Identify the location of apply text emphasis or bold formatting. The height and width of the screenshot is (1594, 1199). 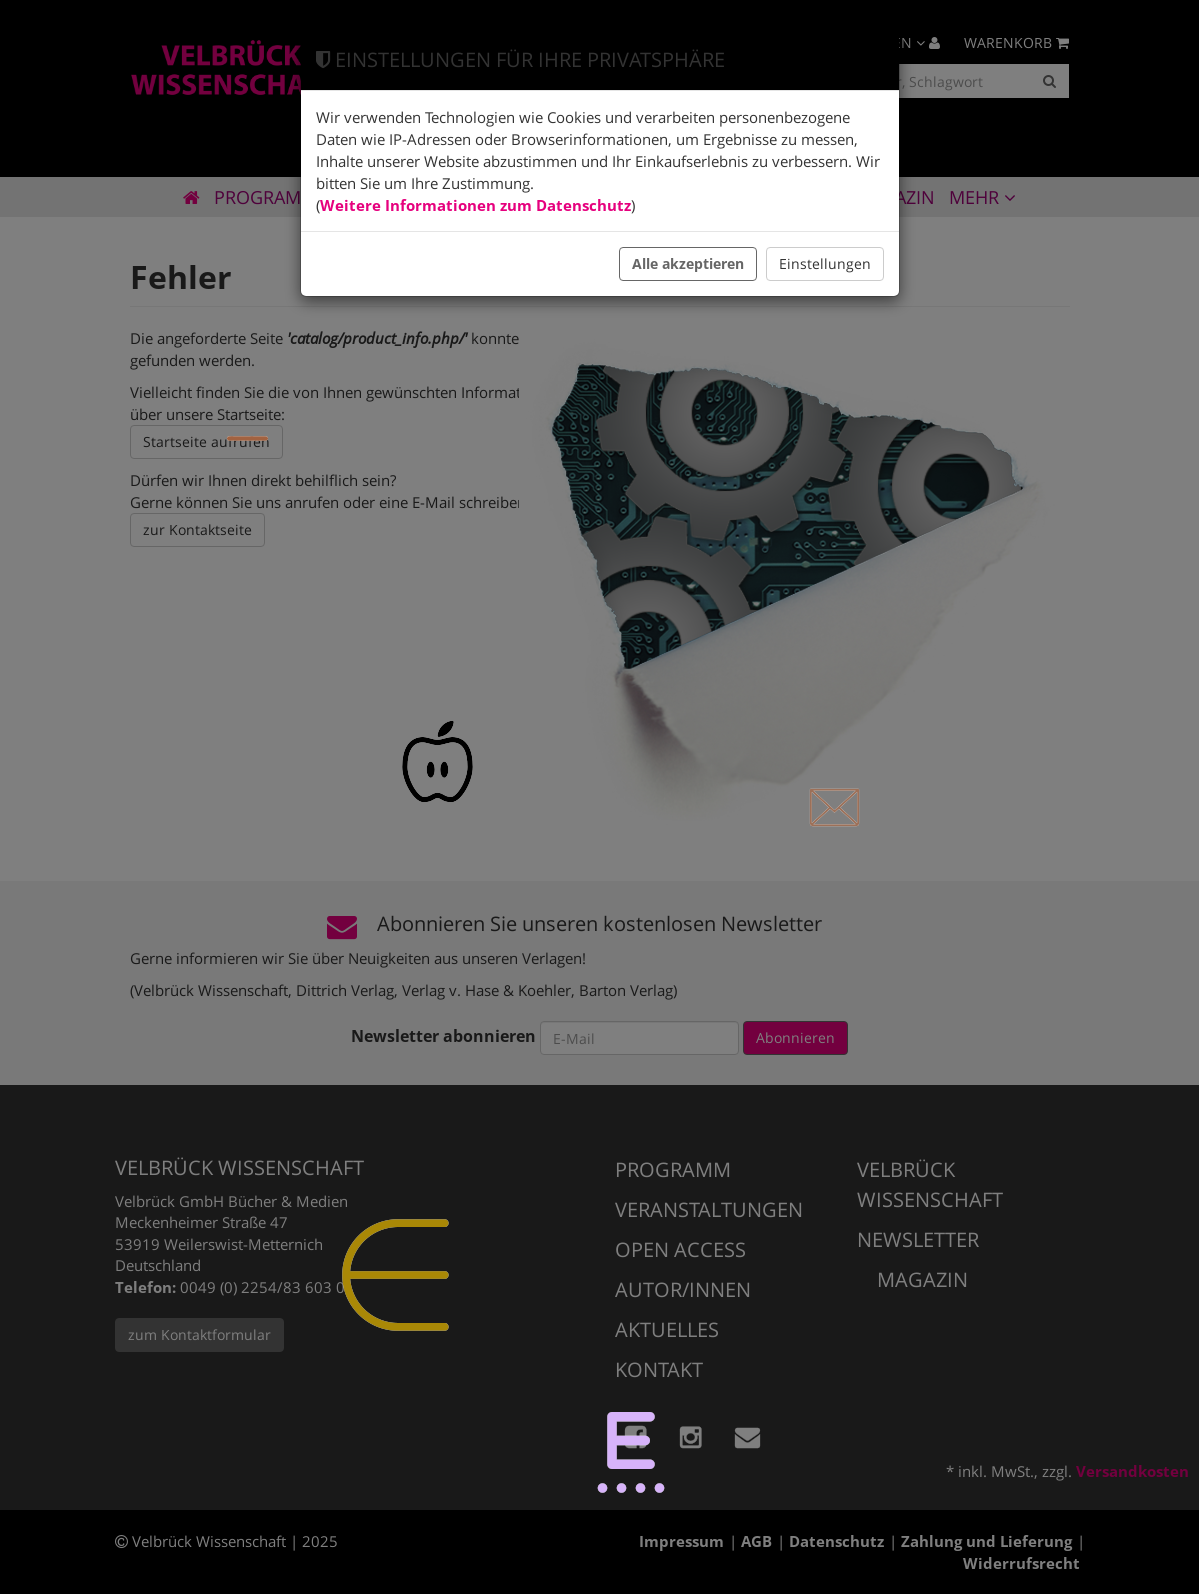
(631, 1450).